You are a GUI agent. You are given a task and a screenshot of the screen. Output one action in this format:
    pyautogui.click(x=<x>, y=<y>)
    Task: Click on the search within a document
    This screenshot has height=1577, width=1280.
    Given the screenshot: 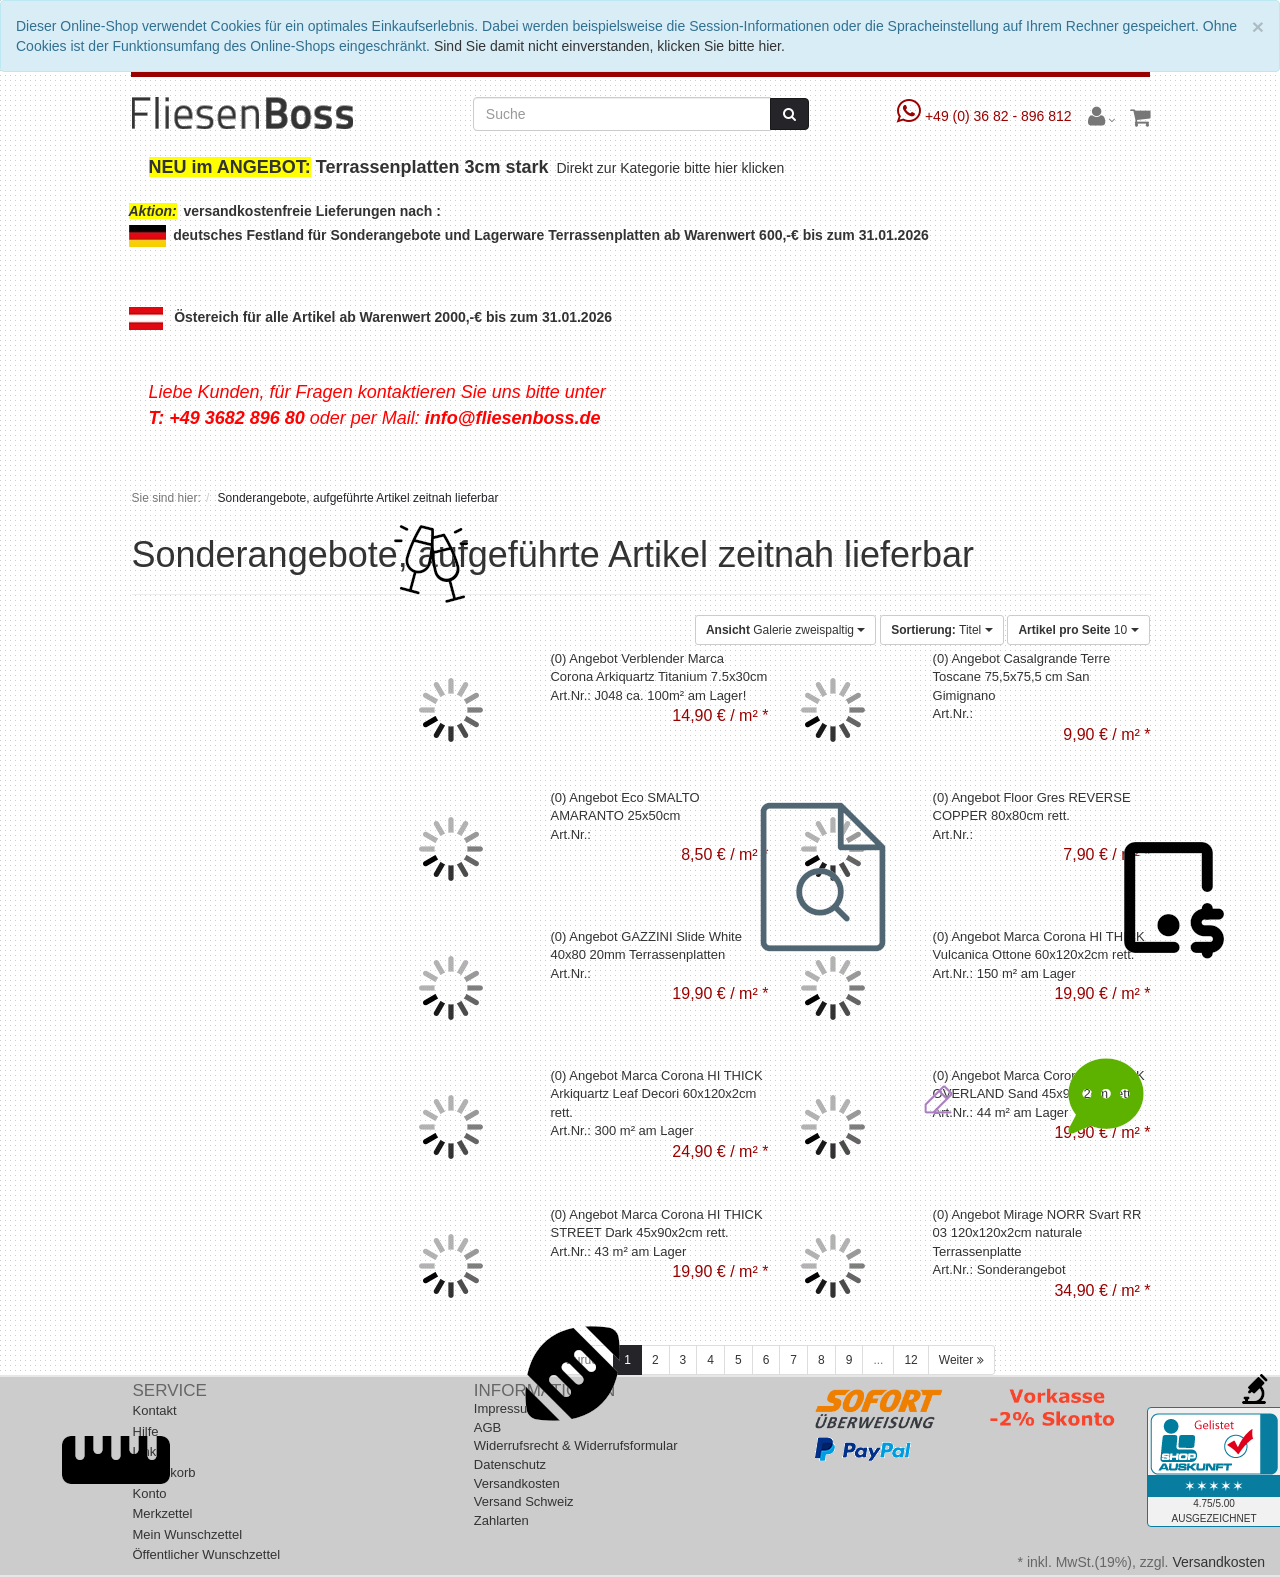 What is the action you would take?
    pyautogui.click(x=823, y=877)
    